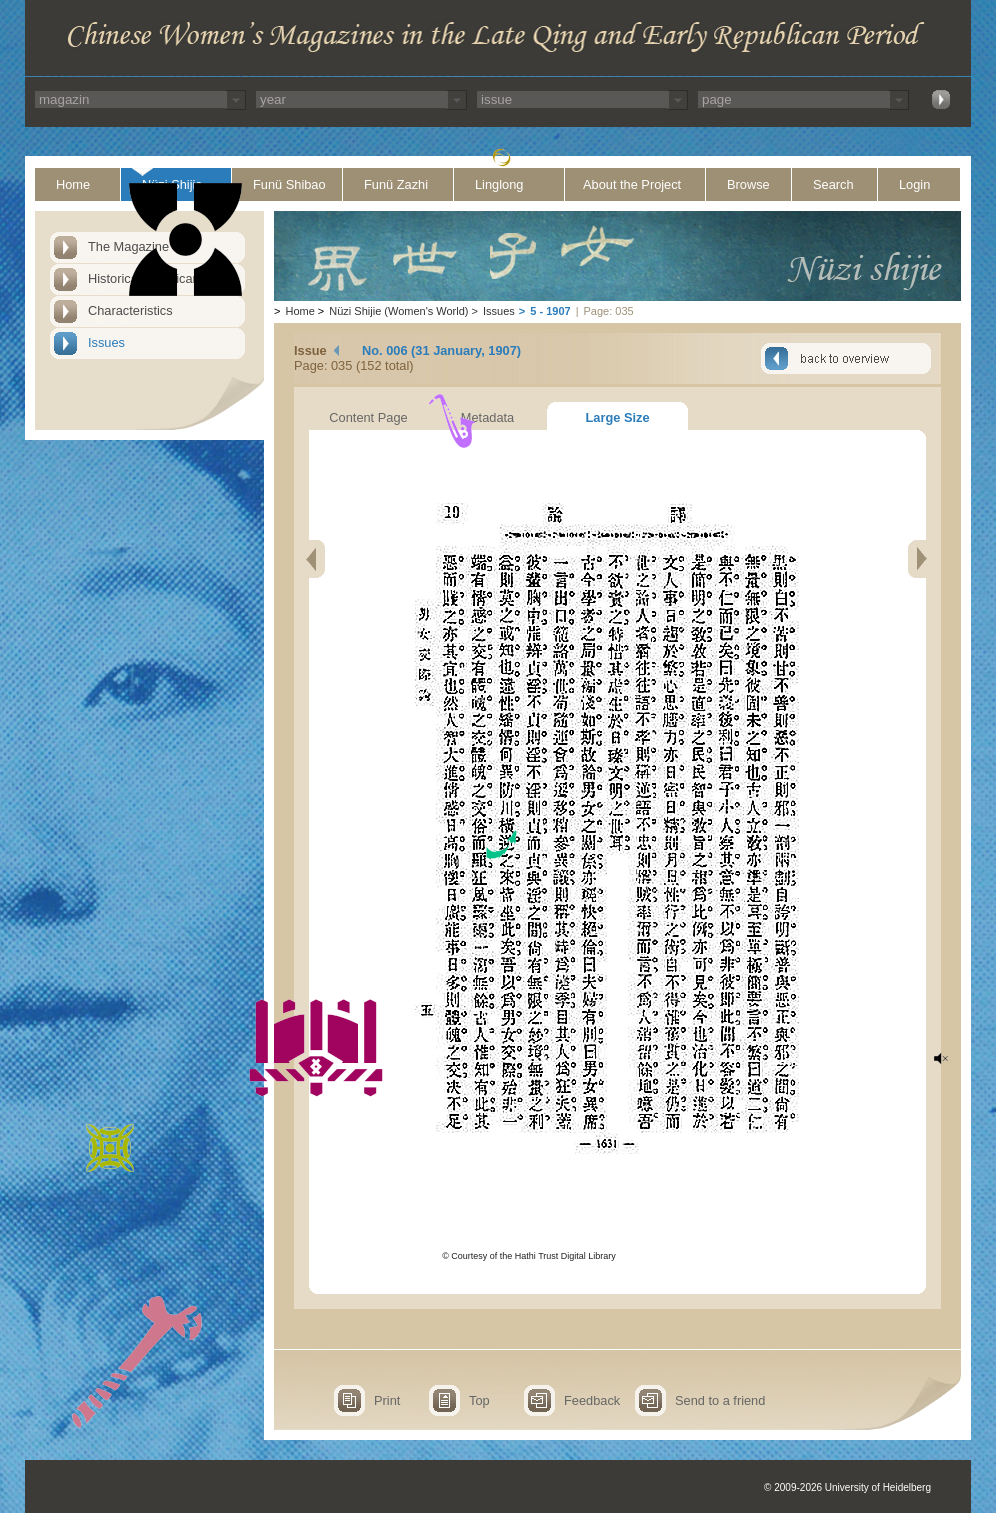  I want to click on radiation or hazard warning indicator, so click(185, 239).